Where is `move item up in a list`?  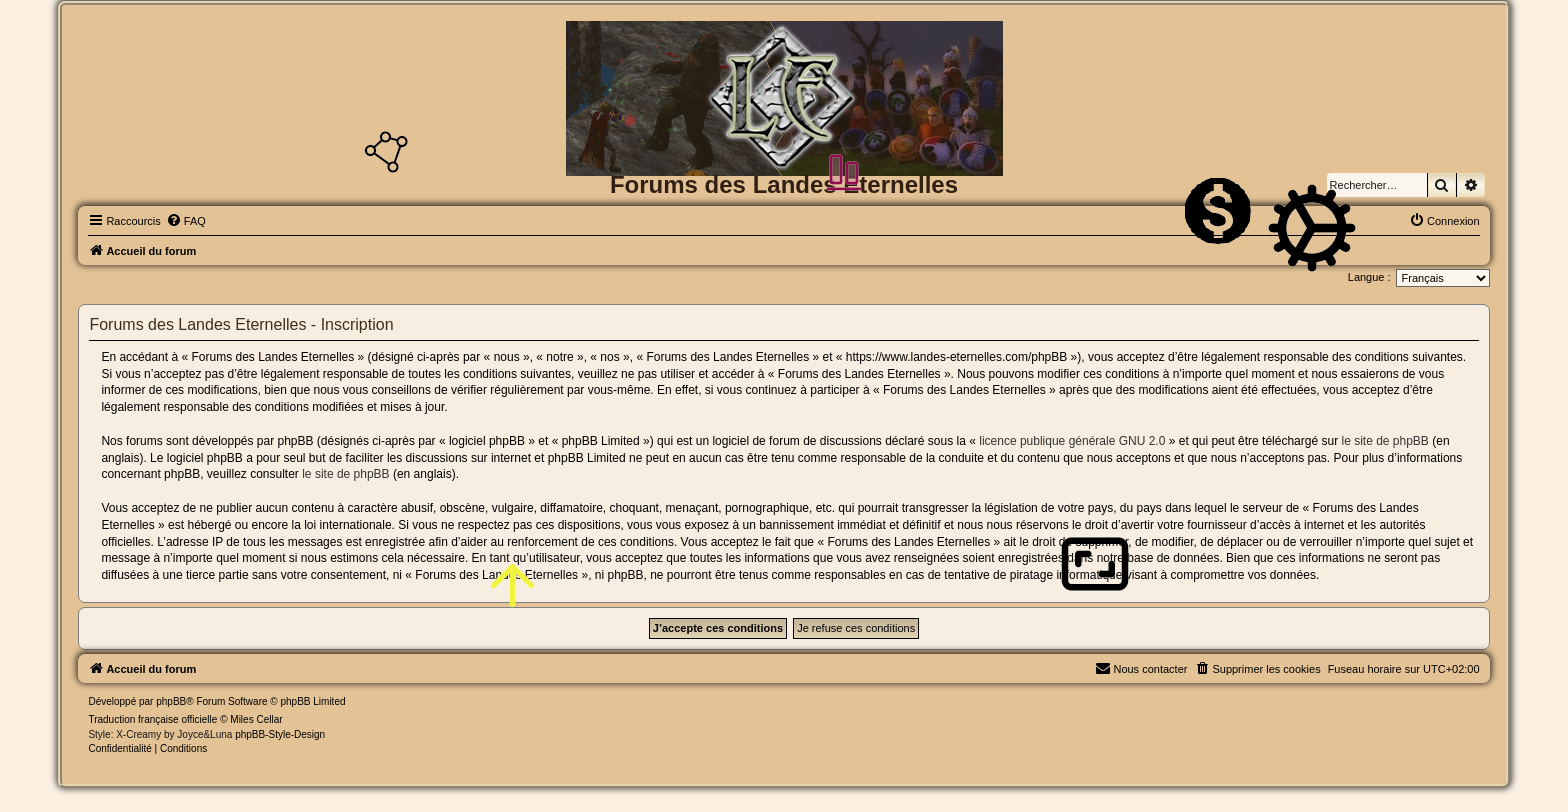
move item up in a list is located at coordinates (512, 585).